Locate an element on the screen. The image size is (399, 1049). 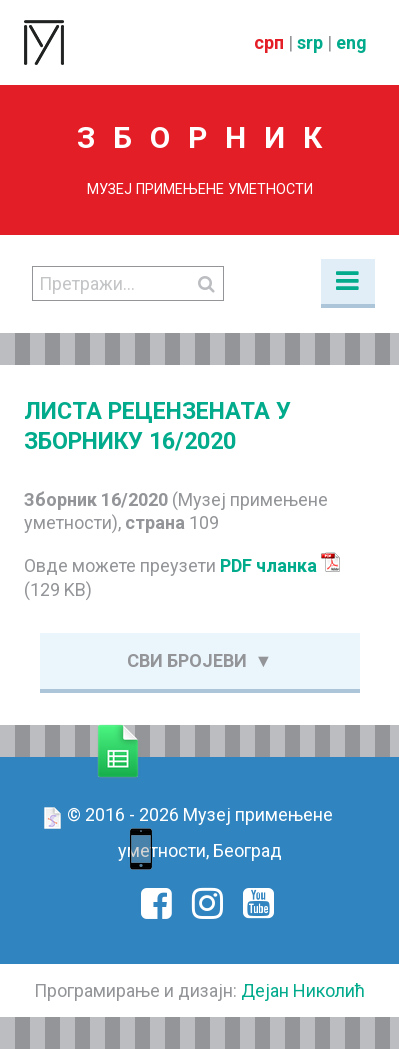
an SVG image file is located at coordinates (52, 818).